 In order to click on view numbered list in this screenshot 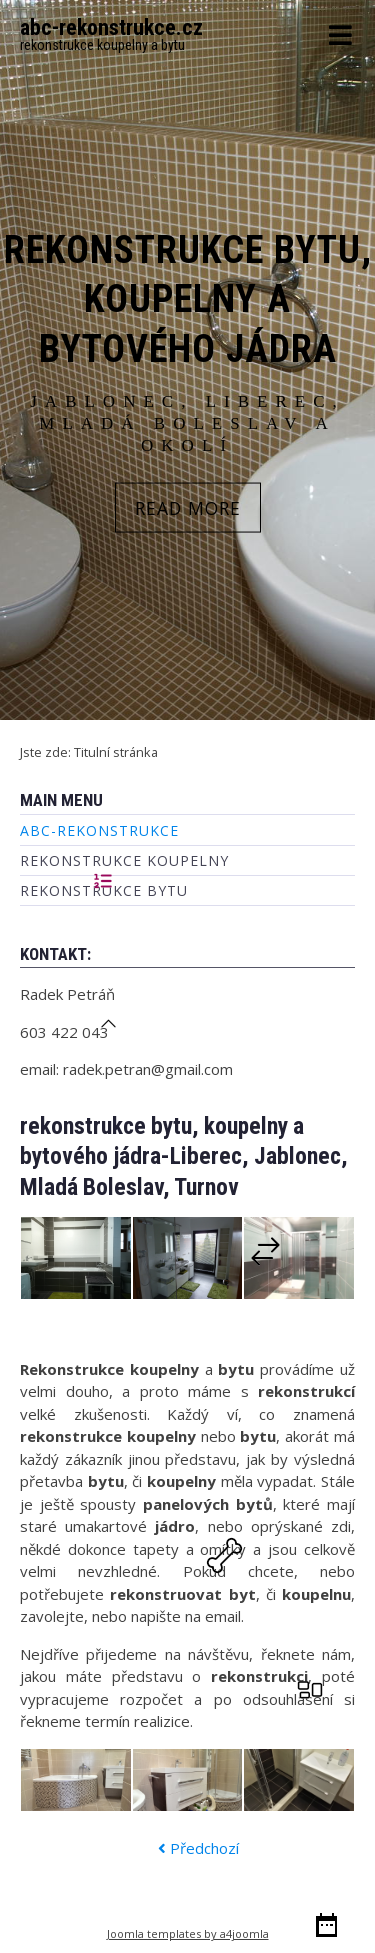, I will do `click(103, 881)`.